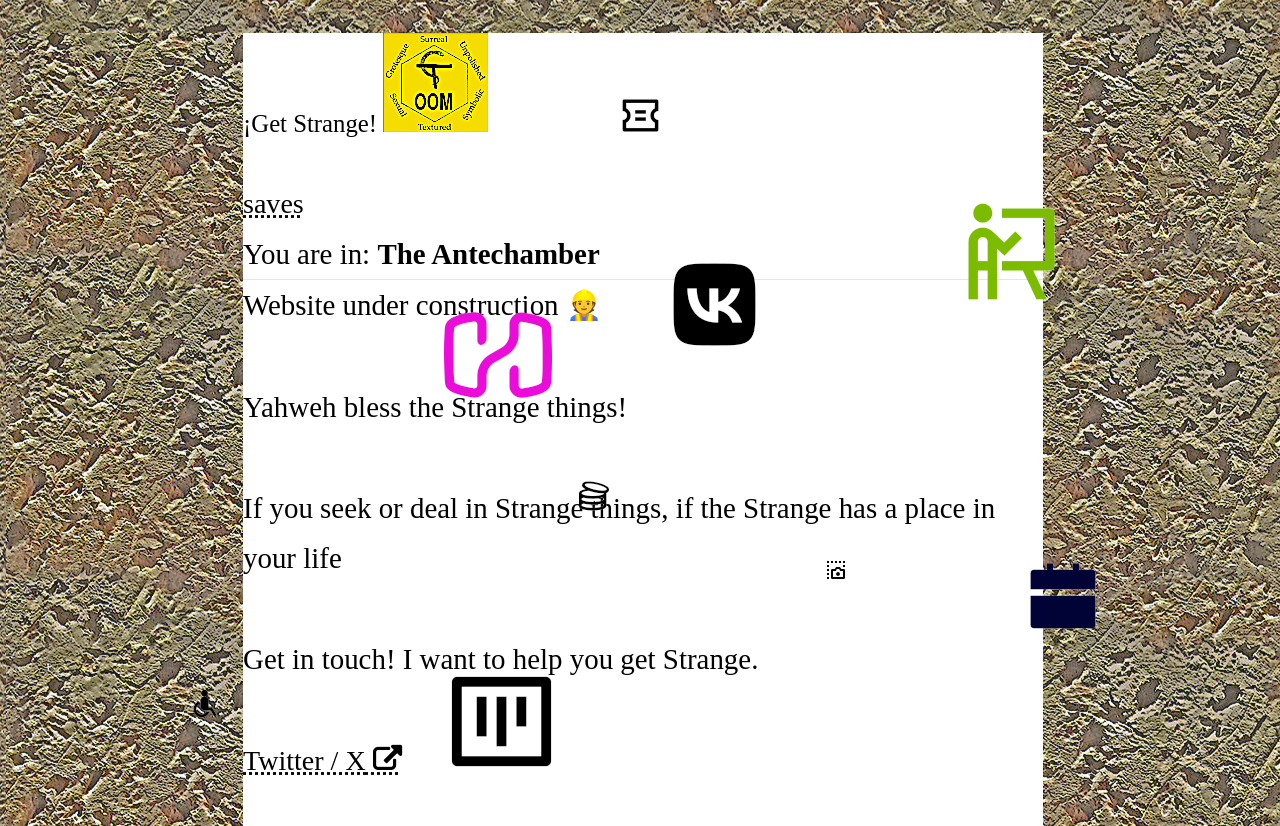 Image resolution: width=1280 pixels, height=826 pixels. What do you see at coordinates (501, 721) in the screenshot?
I see `switch to kanban board view` at bounding box center [501, 721].